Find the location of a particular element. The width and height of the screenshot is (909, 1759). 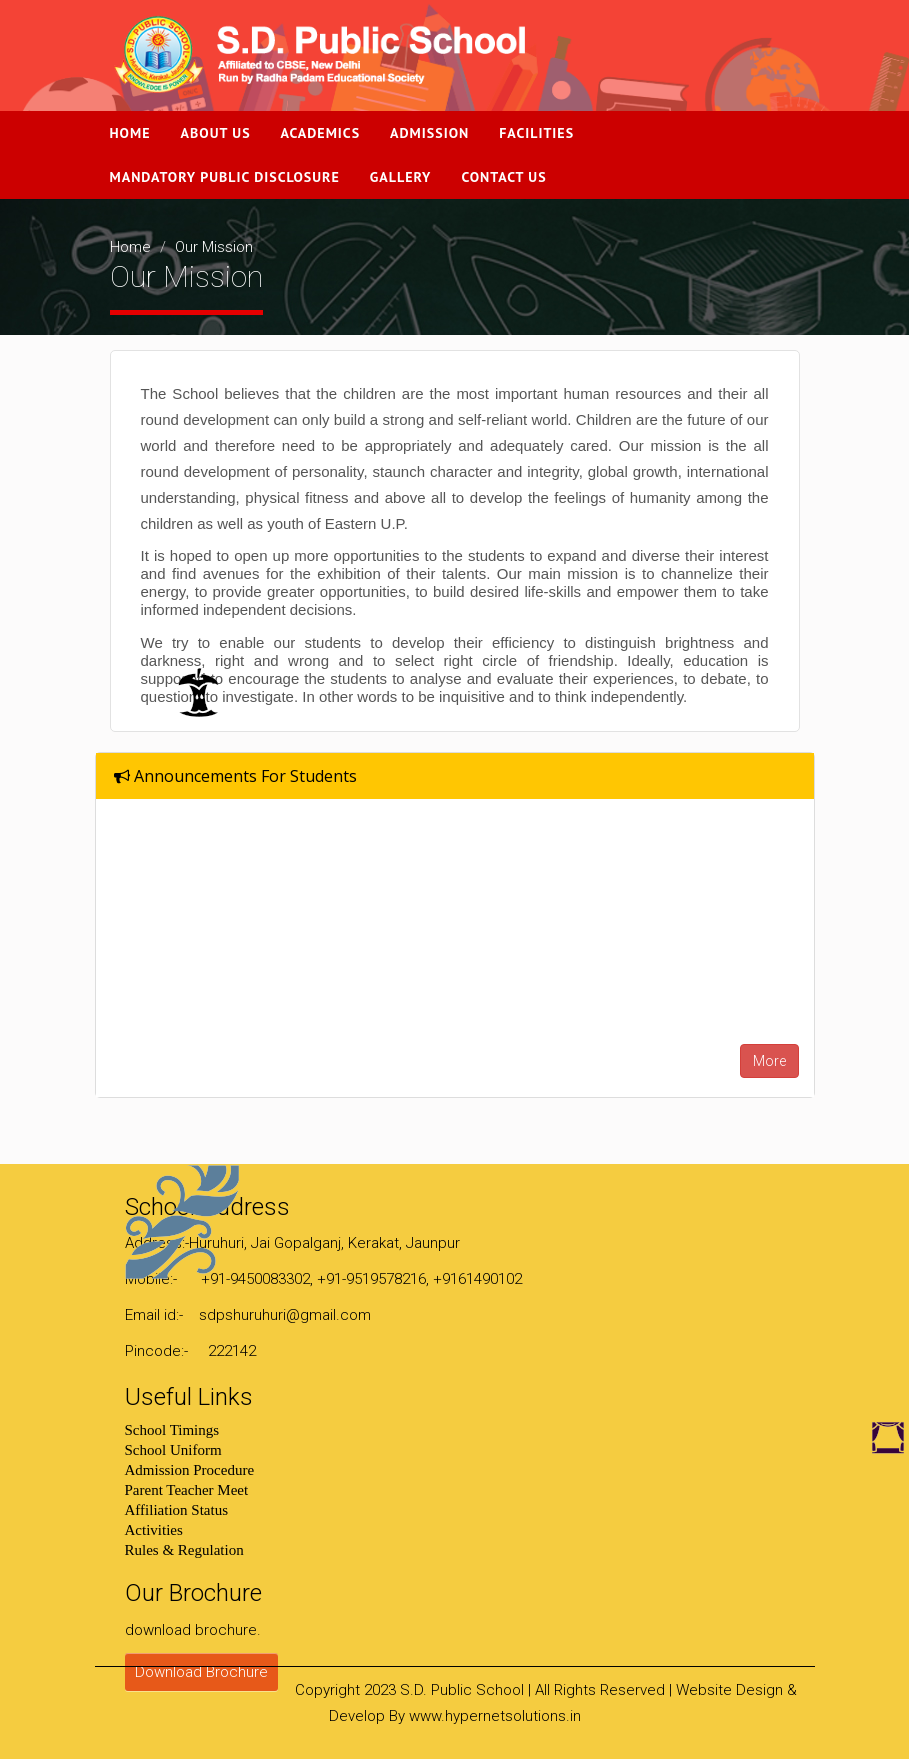

access theater or entertainment content is located at coordinates (888, 1438).